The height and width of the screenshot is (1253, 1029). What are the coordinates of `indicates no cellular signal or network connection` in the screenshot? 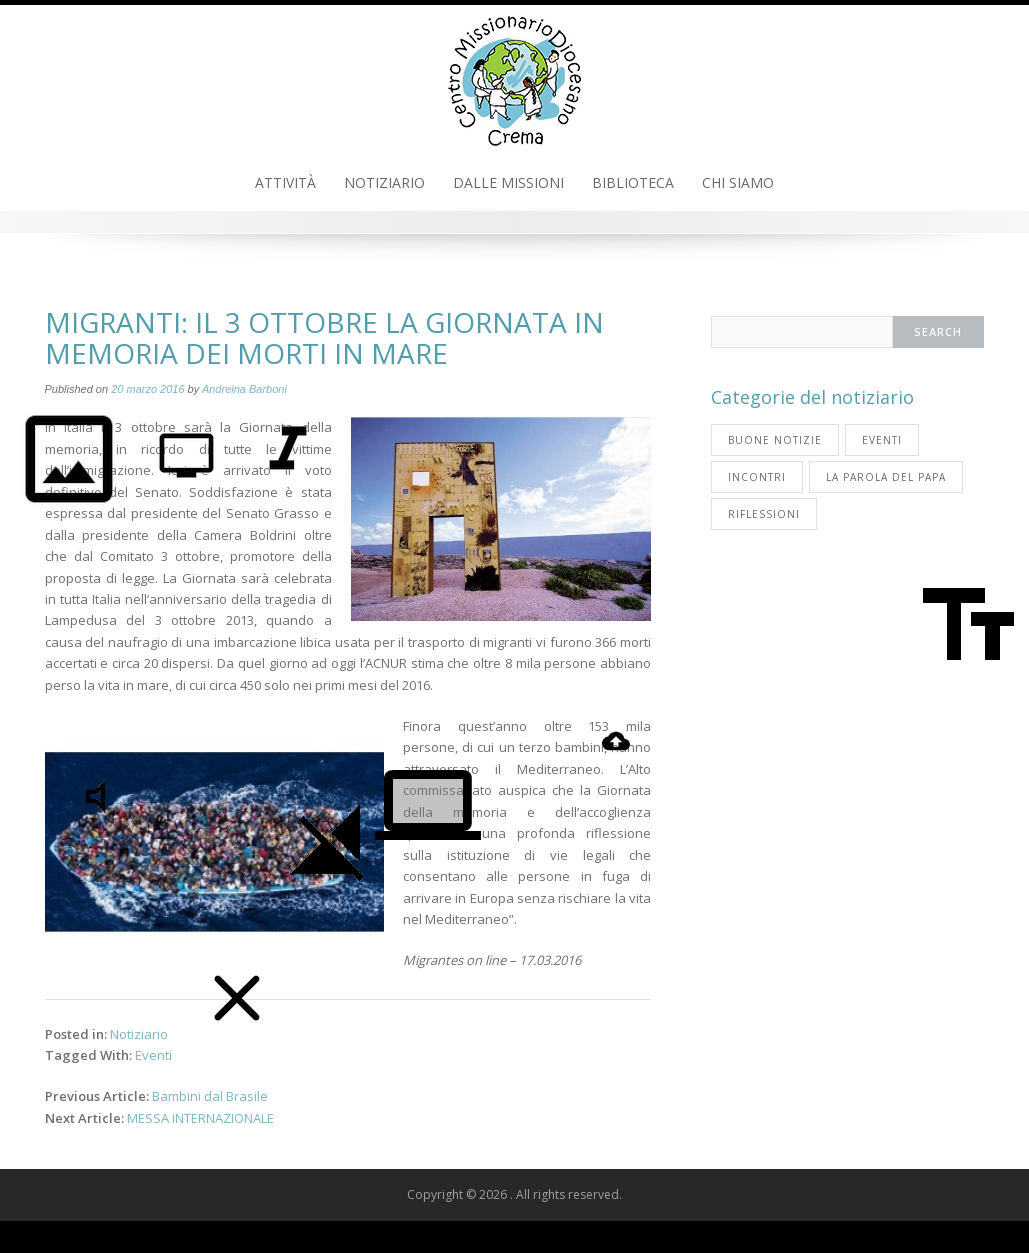 It's located at (328, 842).